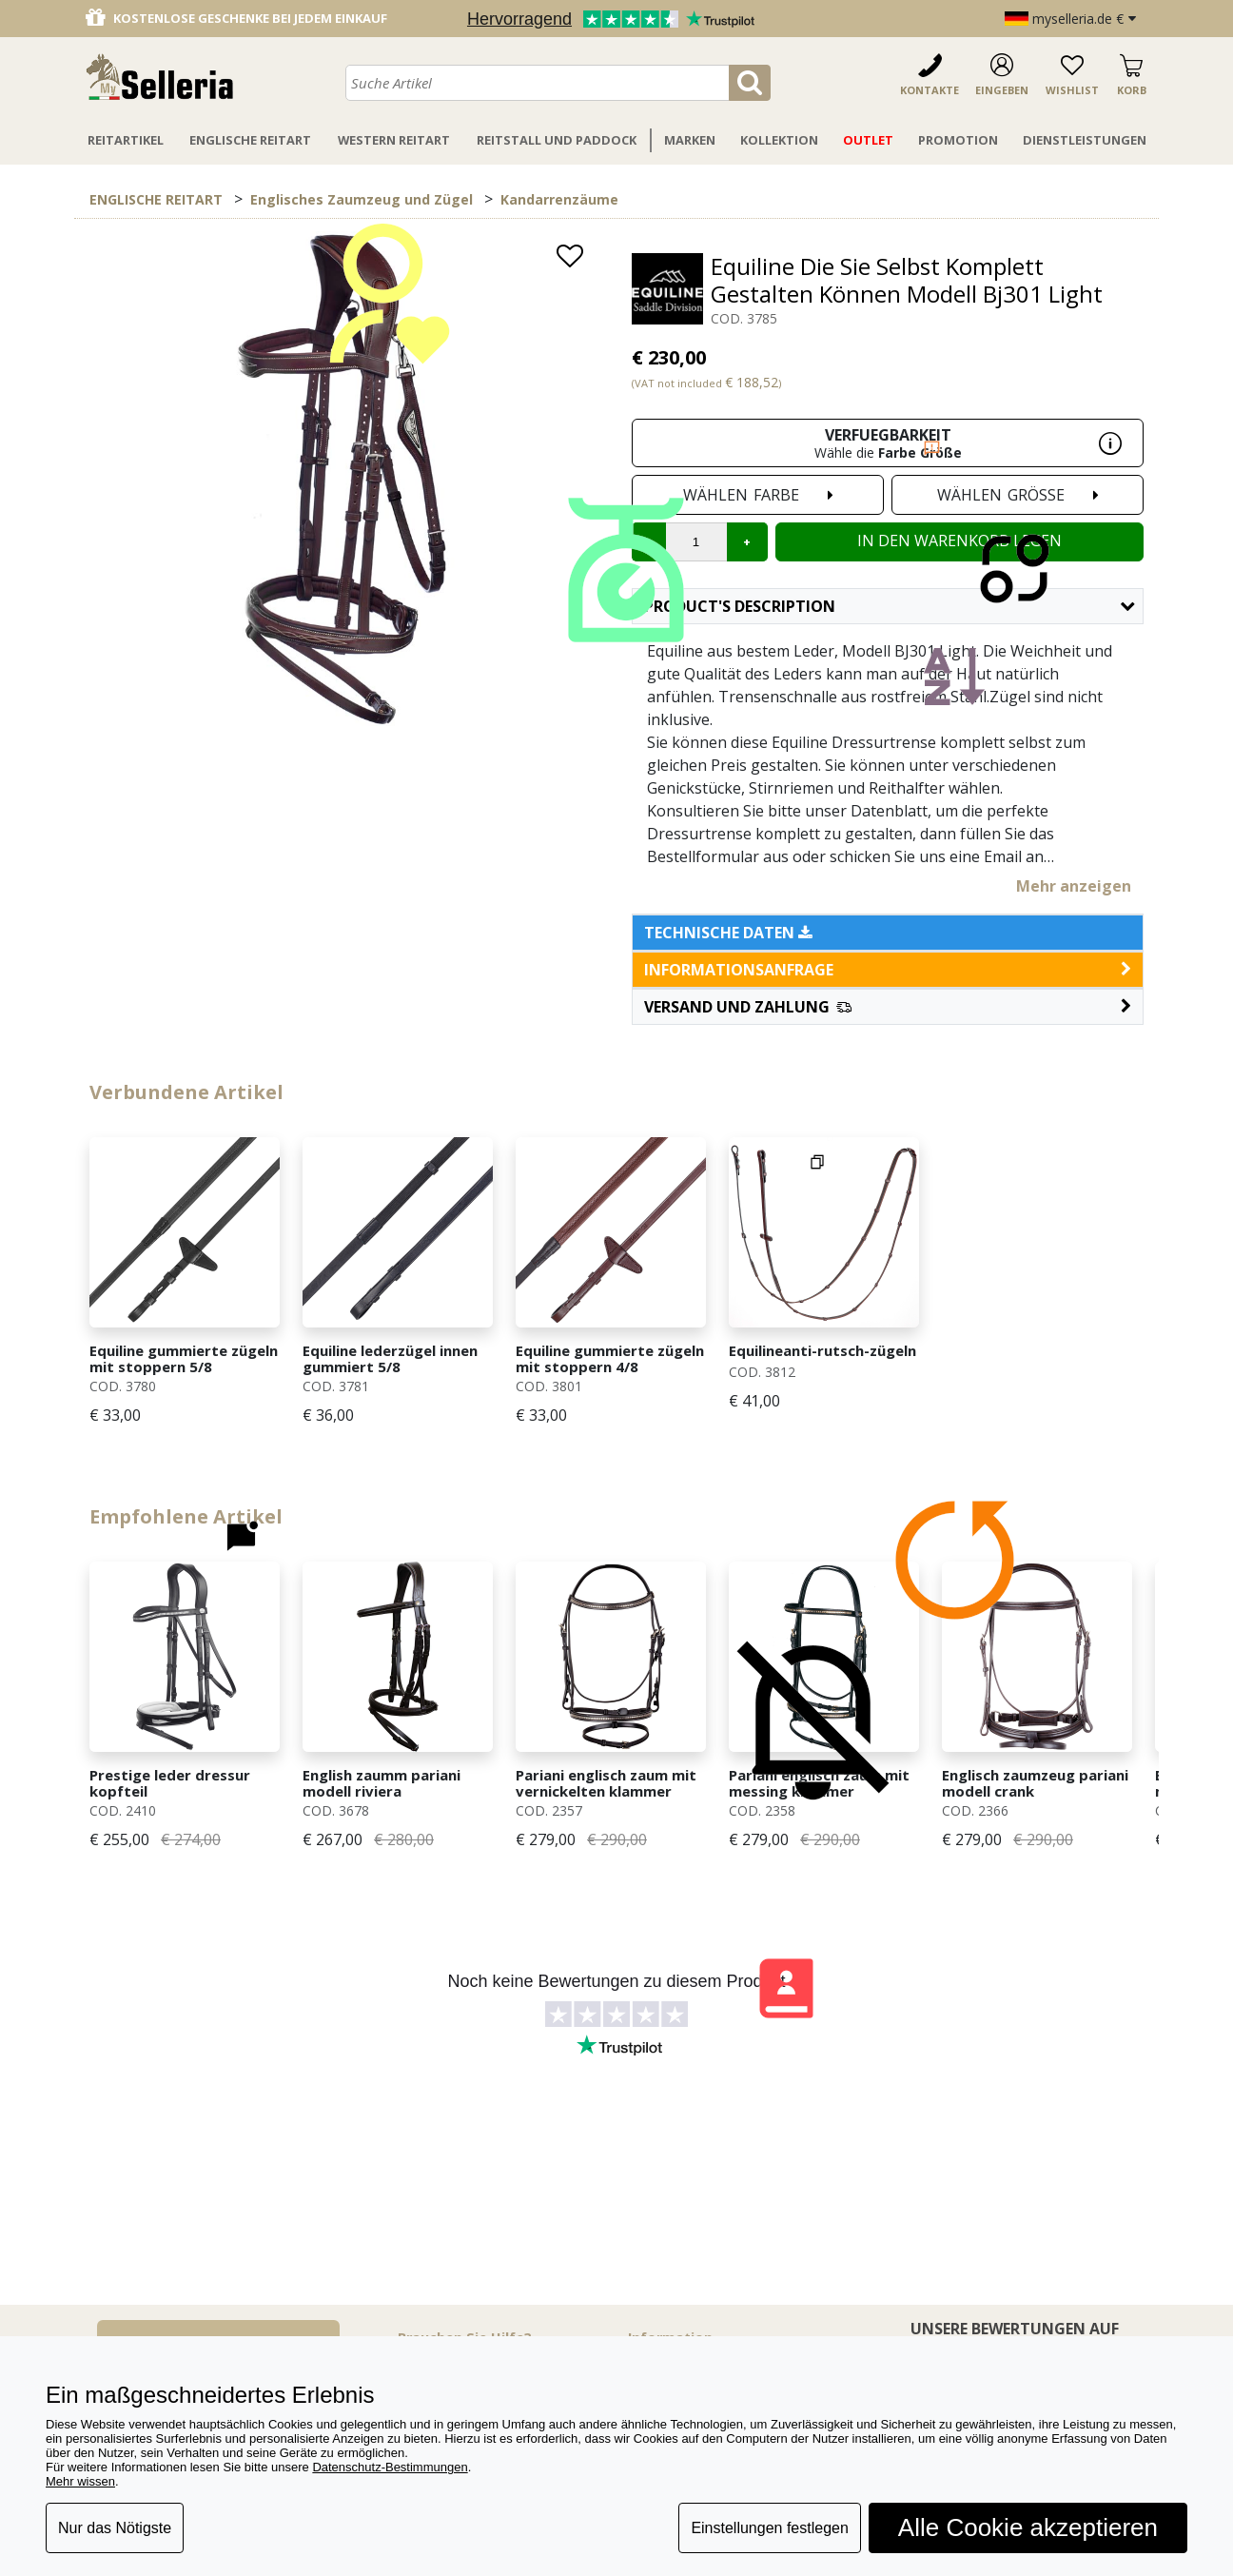 The width and height of the screenshot is (1233, 2576). I want to click on open contacts or address book, so click(786, 1988).